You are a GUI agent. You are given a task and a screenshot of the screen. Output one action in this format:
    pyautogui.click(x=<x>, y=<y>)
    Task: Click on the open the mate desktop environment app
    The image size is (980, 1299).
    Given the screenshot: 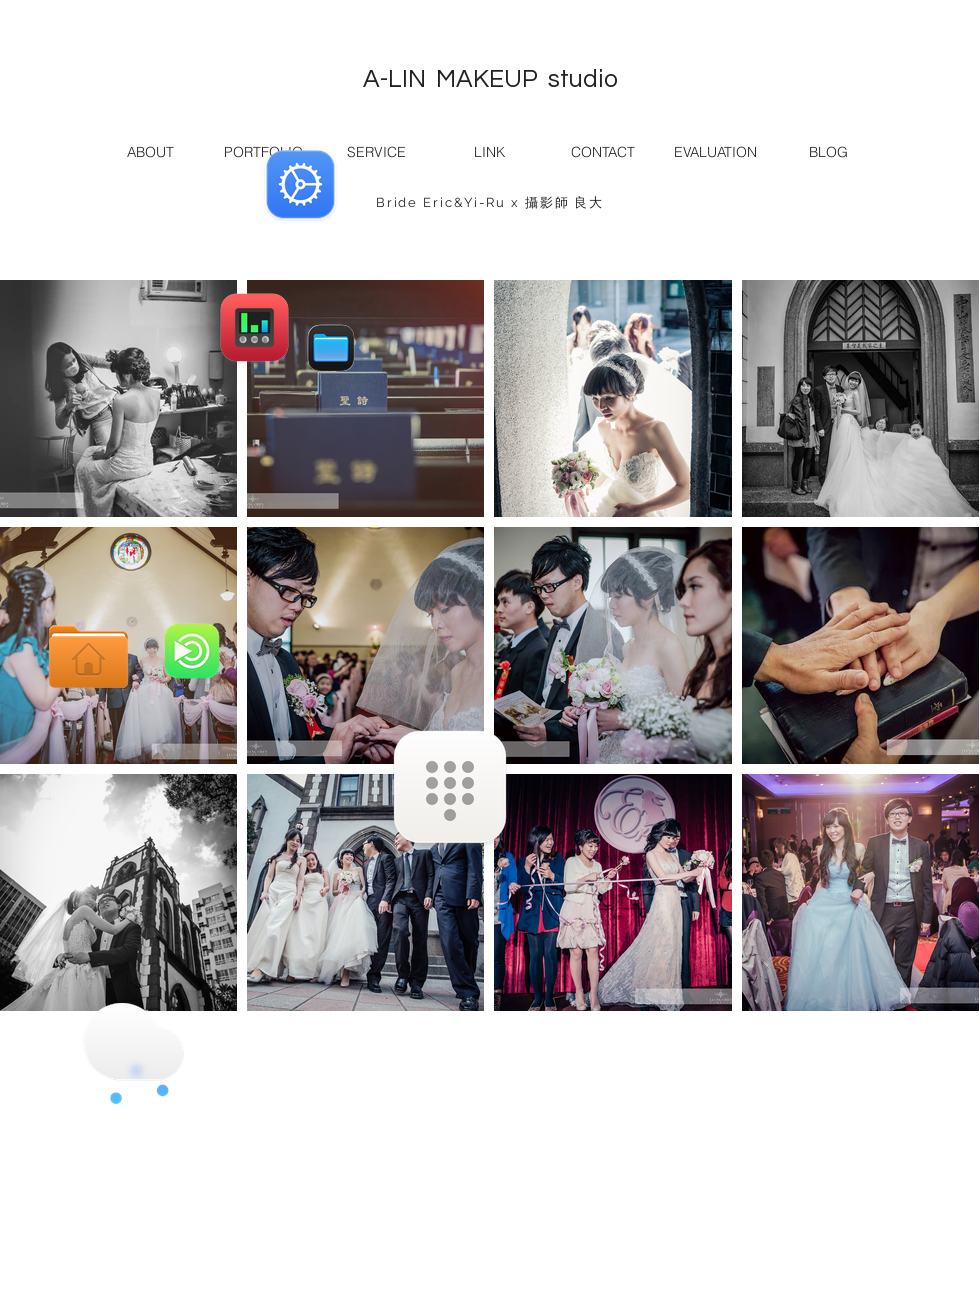 What is the action you would take?
    pyautogui.click(x=192, y=651)
    